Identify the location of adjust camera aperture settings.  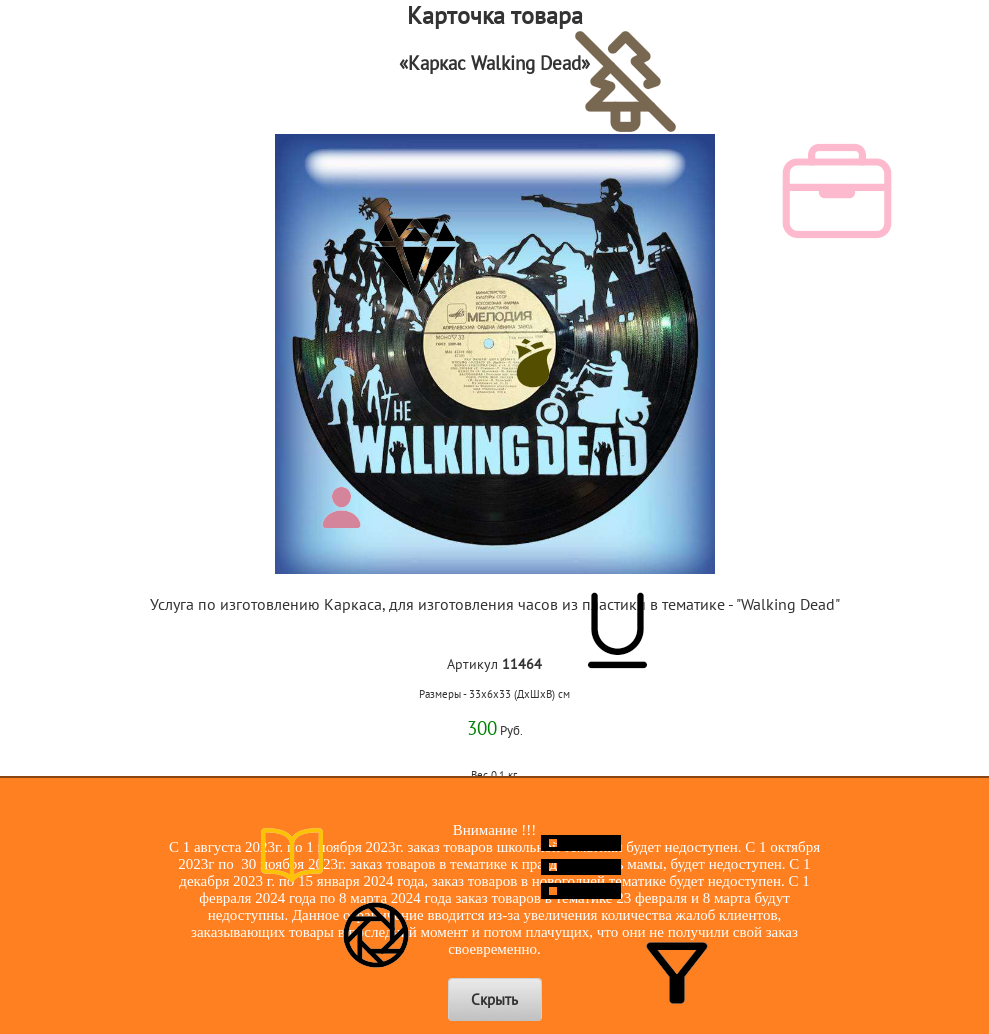
(376, 935).